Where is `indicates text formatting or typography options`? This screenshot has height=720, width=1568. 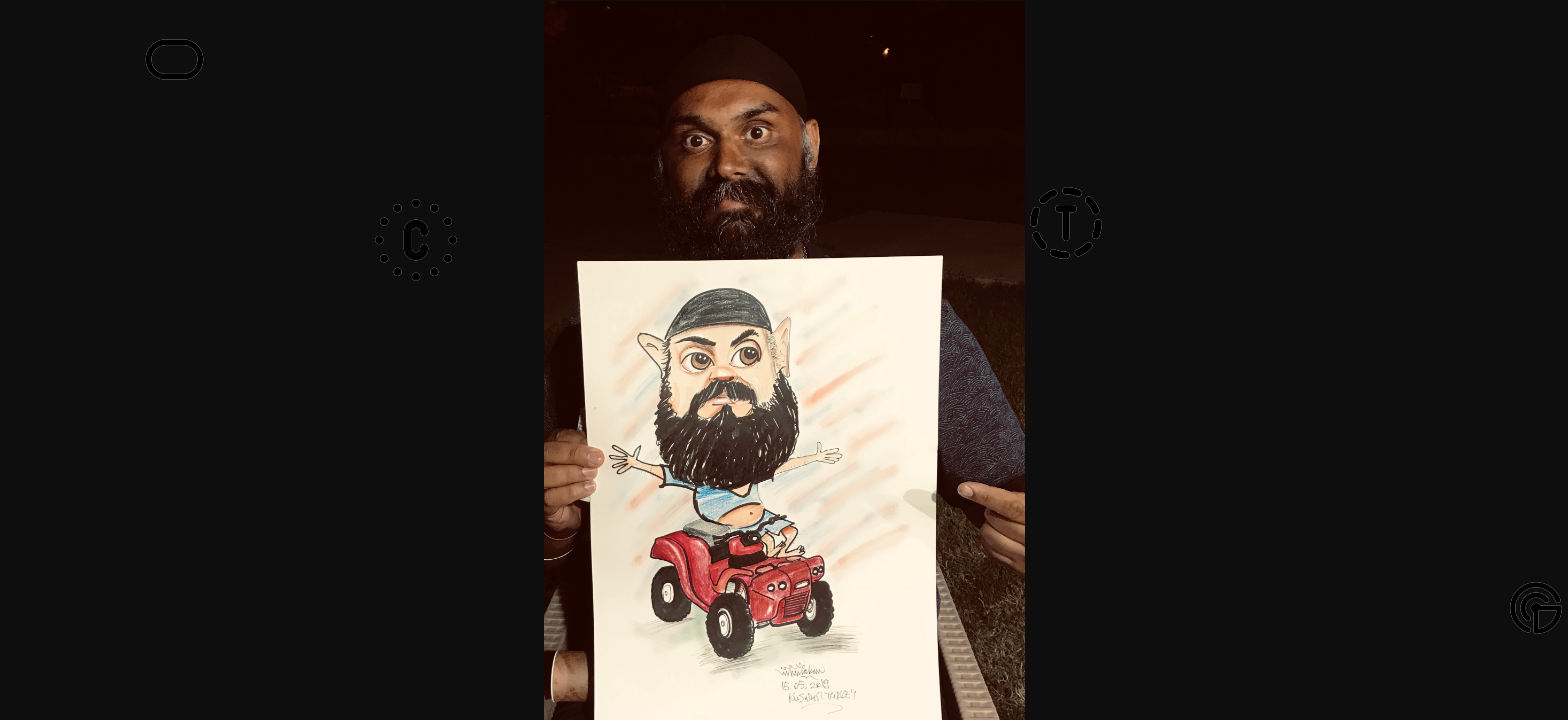
indicates text formatting or typography options is located at coordinates (1066, 223).